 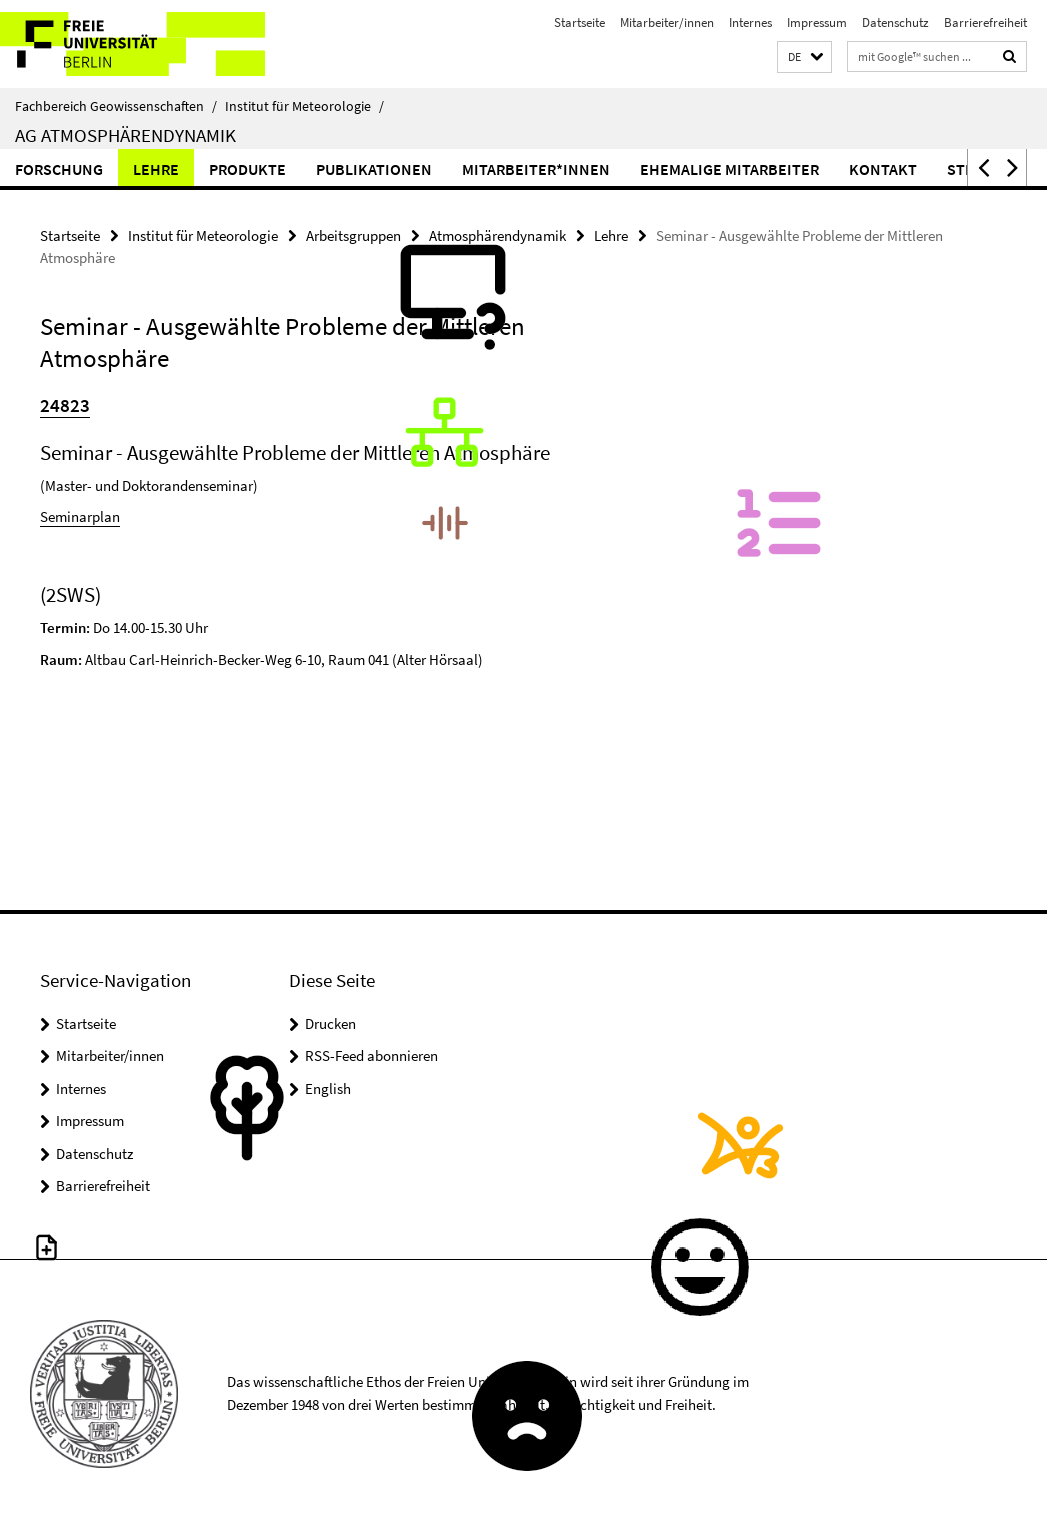 I want to click on create a new file, so click(x=46, y=1247).